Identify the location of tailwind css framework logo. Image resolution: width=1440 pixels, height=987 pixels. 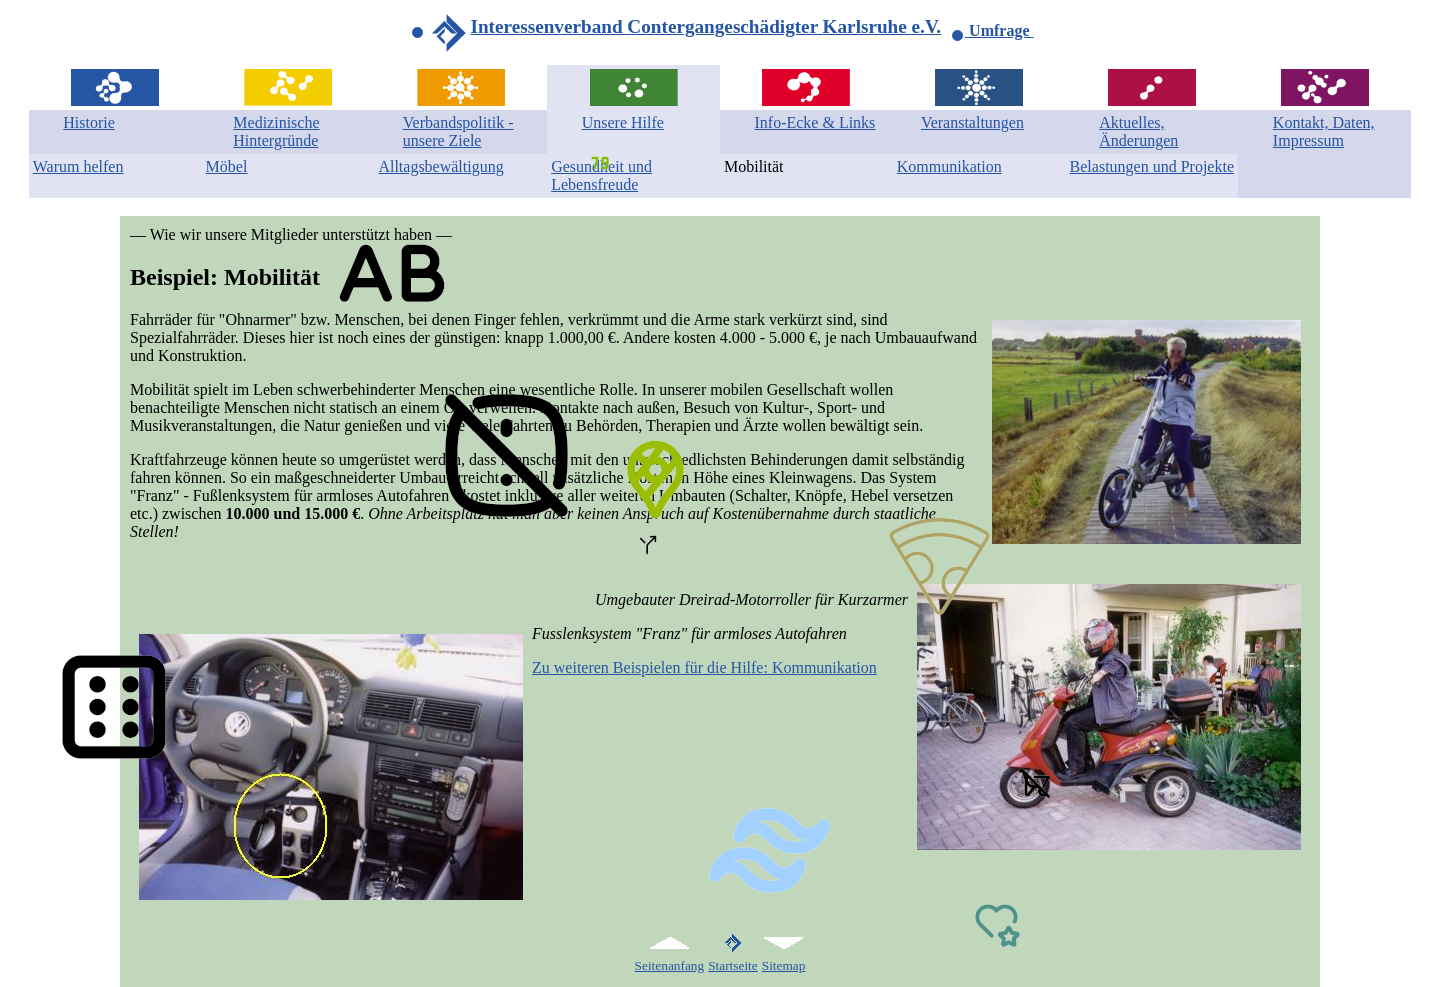
(769, 850).